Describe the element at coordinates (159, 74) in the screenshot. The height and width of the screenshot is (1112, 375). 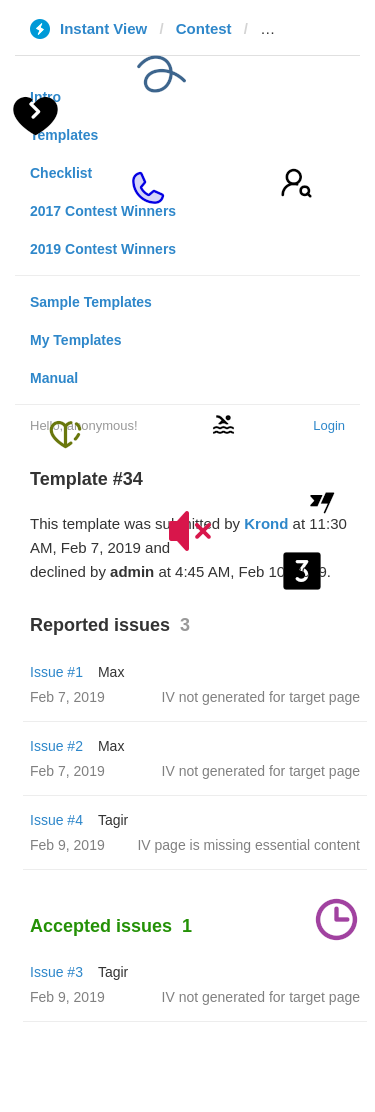
I see `toggle freehand drawing or scribble mode` at that location.